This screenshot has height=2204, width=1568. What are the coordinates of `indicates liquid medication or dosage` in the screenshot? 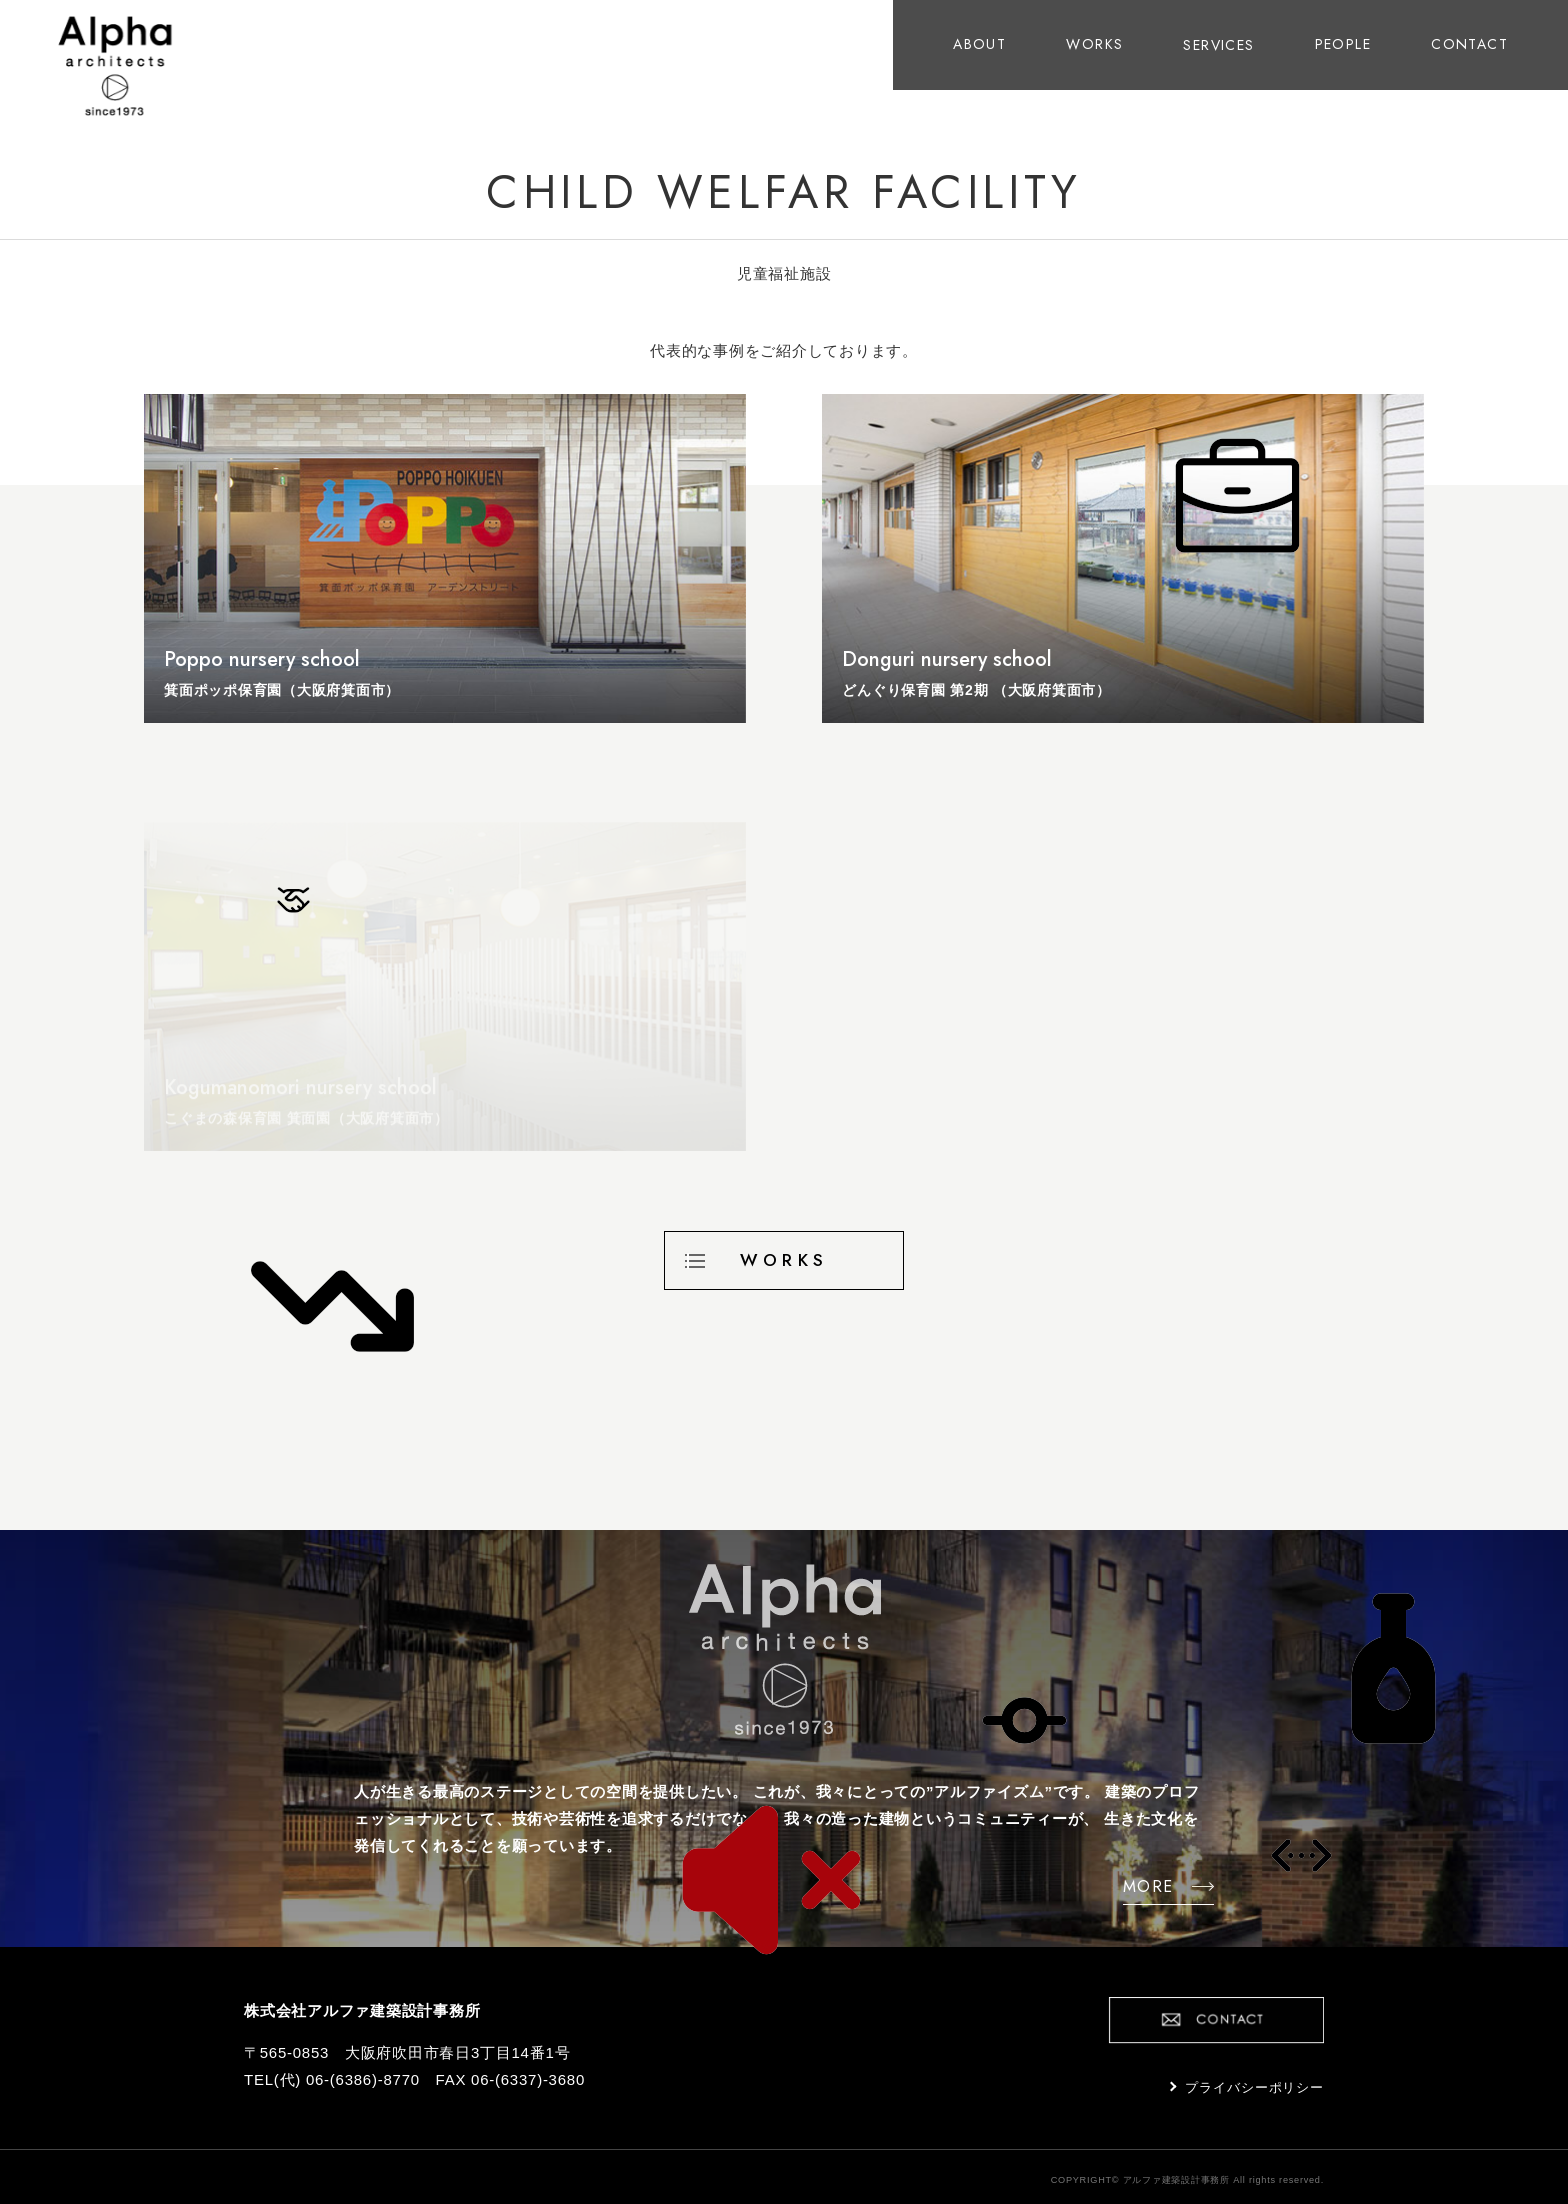 It's located at (1393, 1668).